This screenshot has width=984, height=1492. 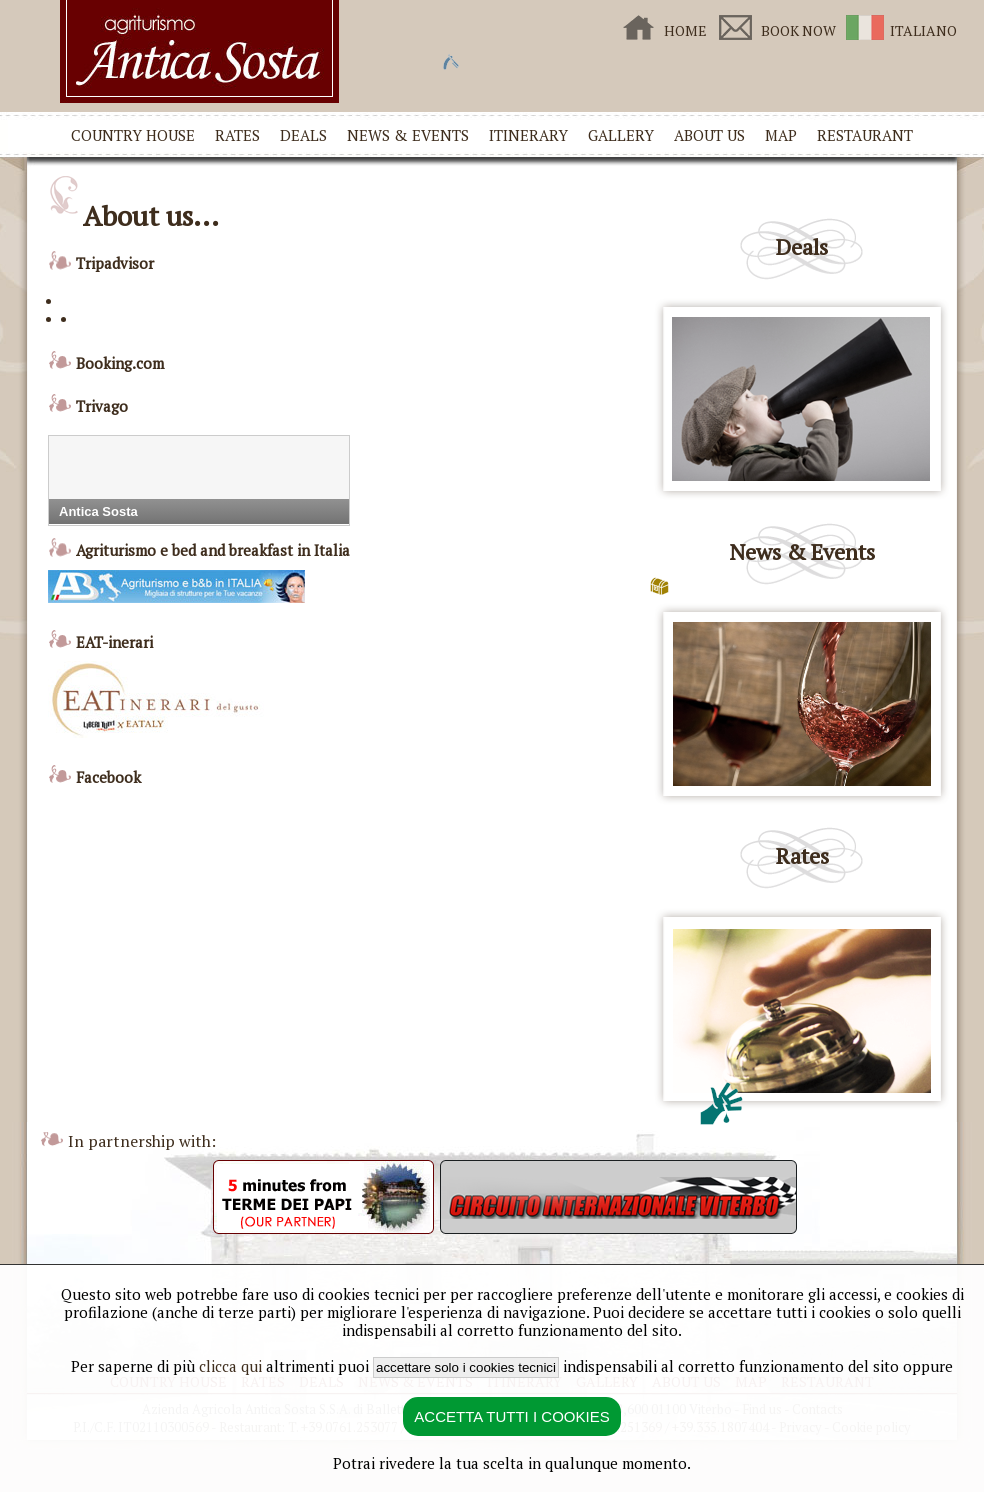 What do you see at coordinates (659, 586) in the screenshot?
I see `a locked or secured inventory chest` at bounding box center [659, 586].